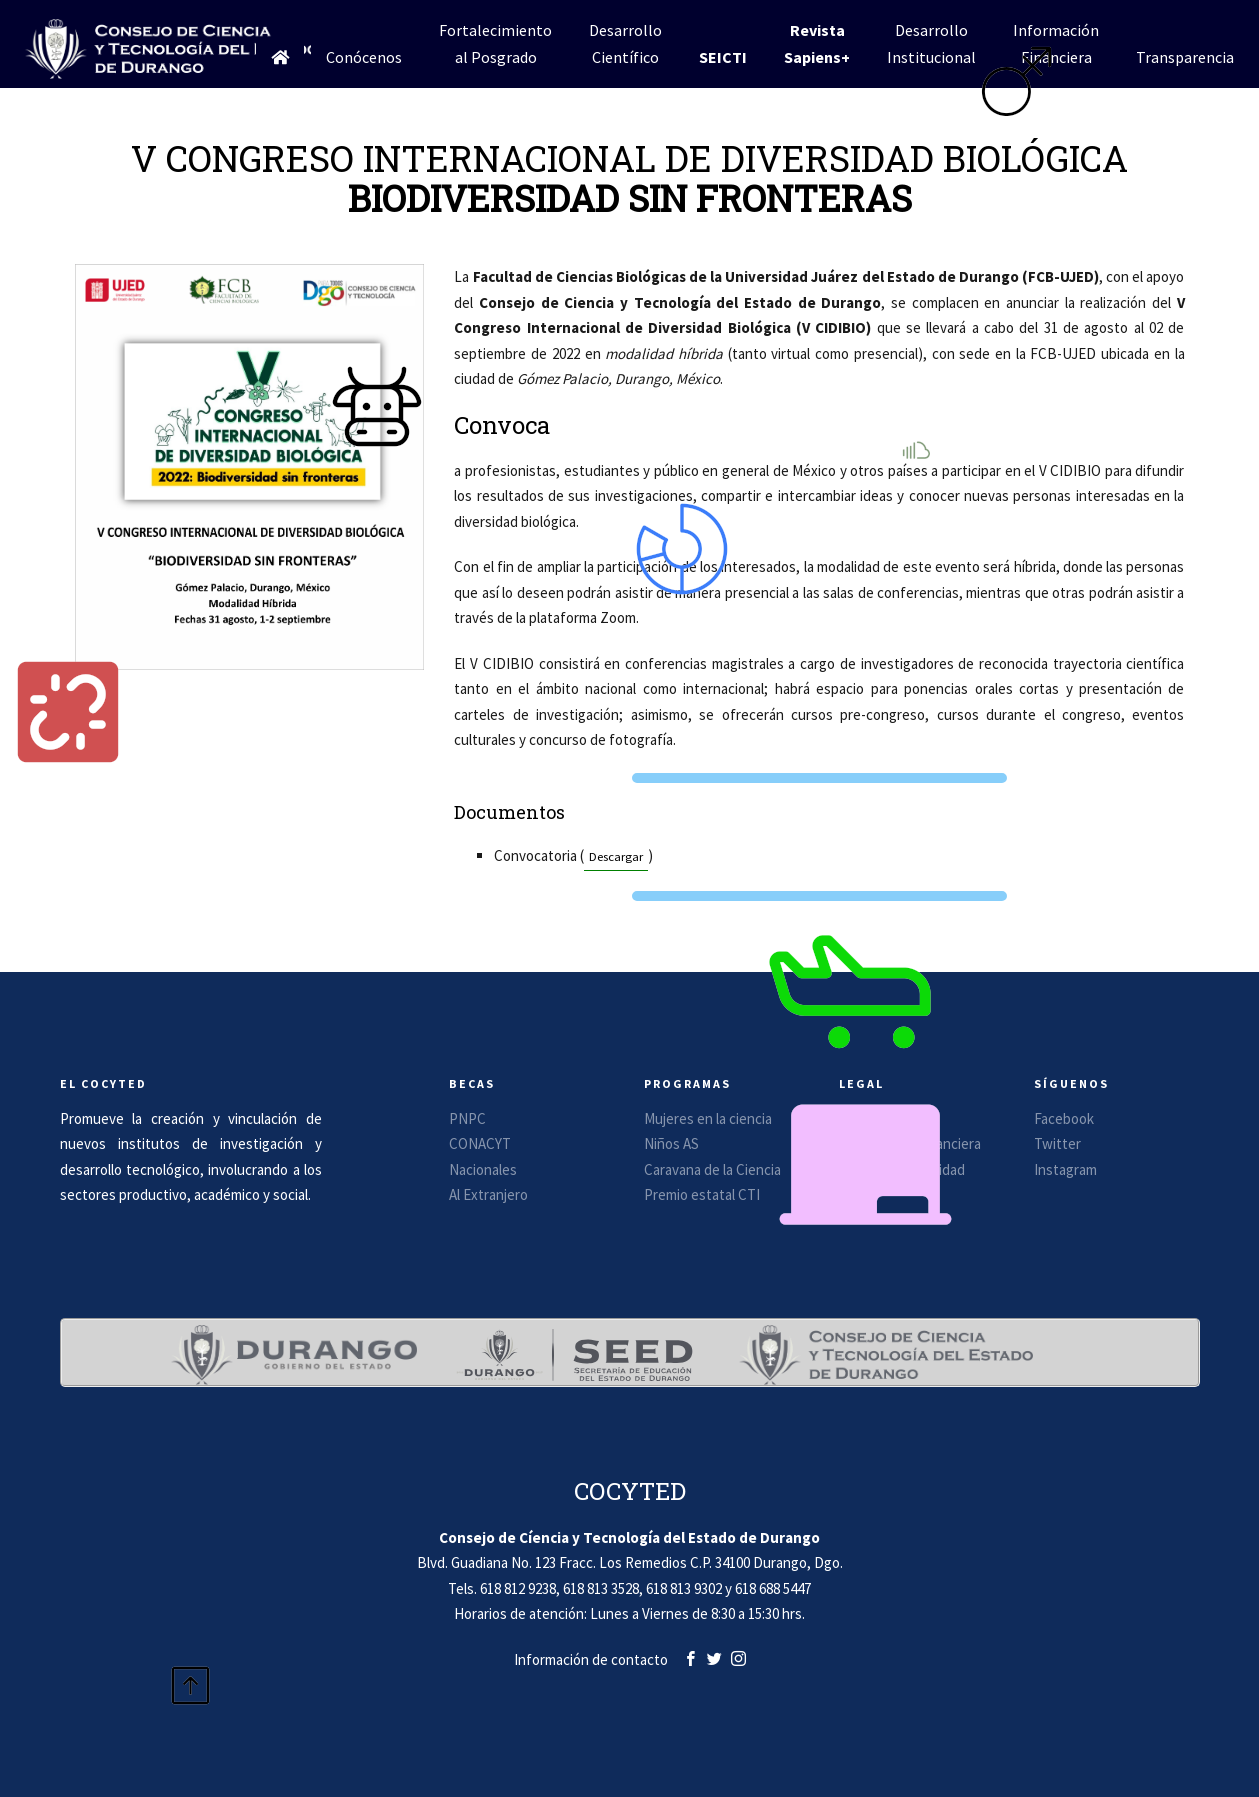 The image size is (1259, 1797). I want to click on disconnect or unlink a connected account, so click(68, 712).